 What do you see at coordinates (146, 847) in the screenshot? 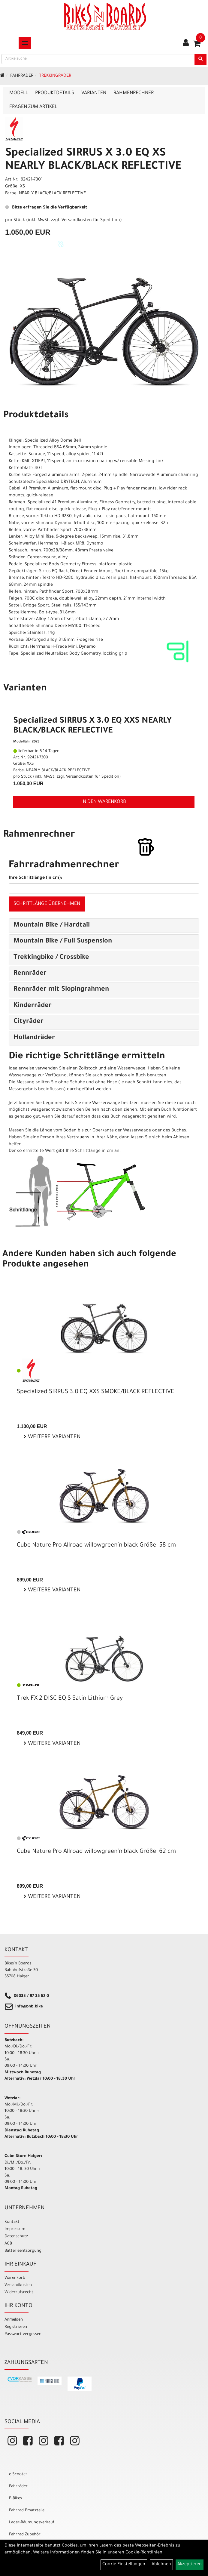
I see `browse nearby bars or breweries` at bounding box center [146, 847].